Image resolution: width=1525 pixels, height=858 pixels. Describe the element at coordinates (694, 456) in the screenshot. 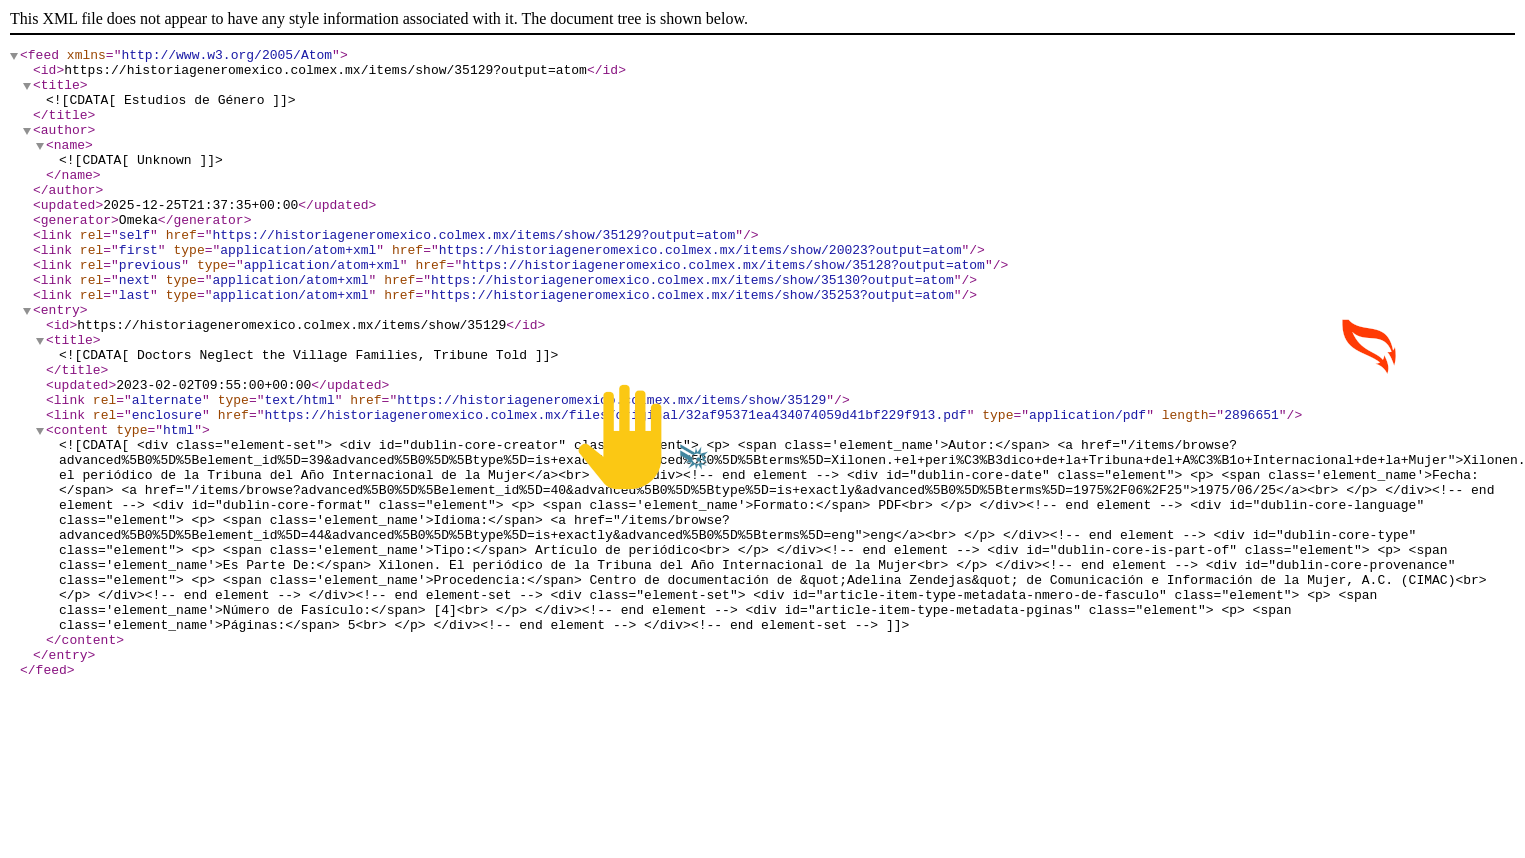

I see `indicates precision aiming or targeting mode` at that location.